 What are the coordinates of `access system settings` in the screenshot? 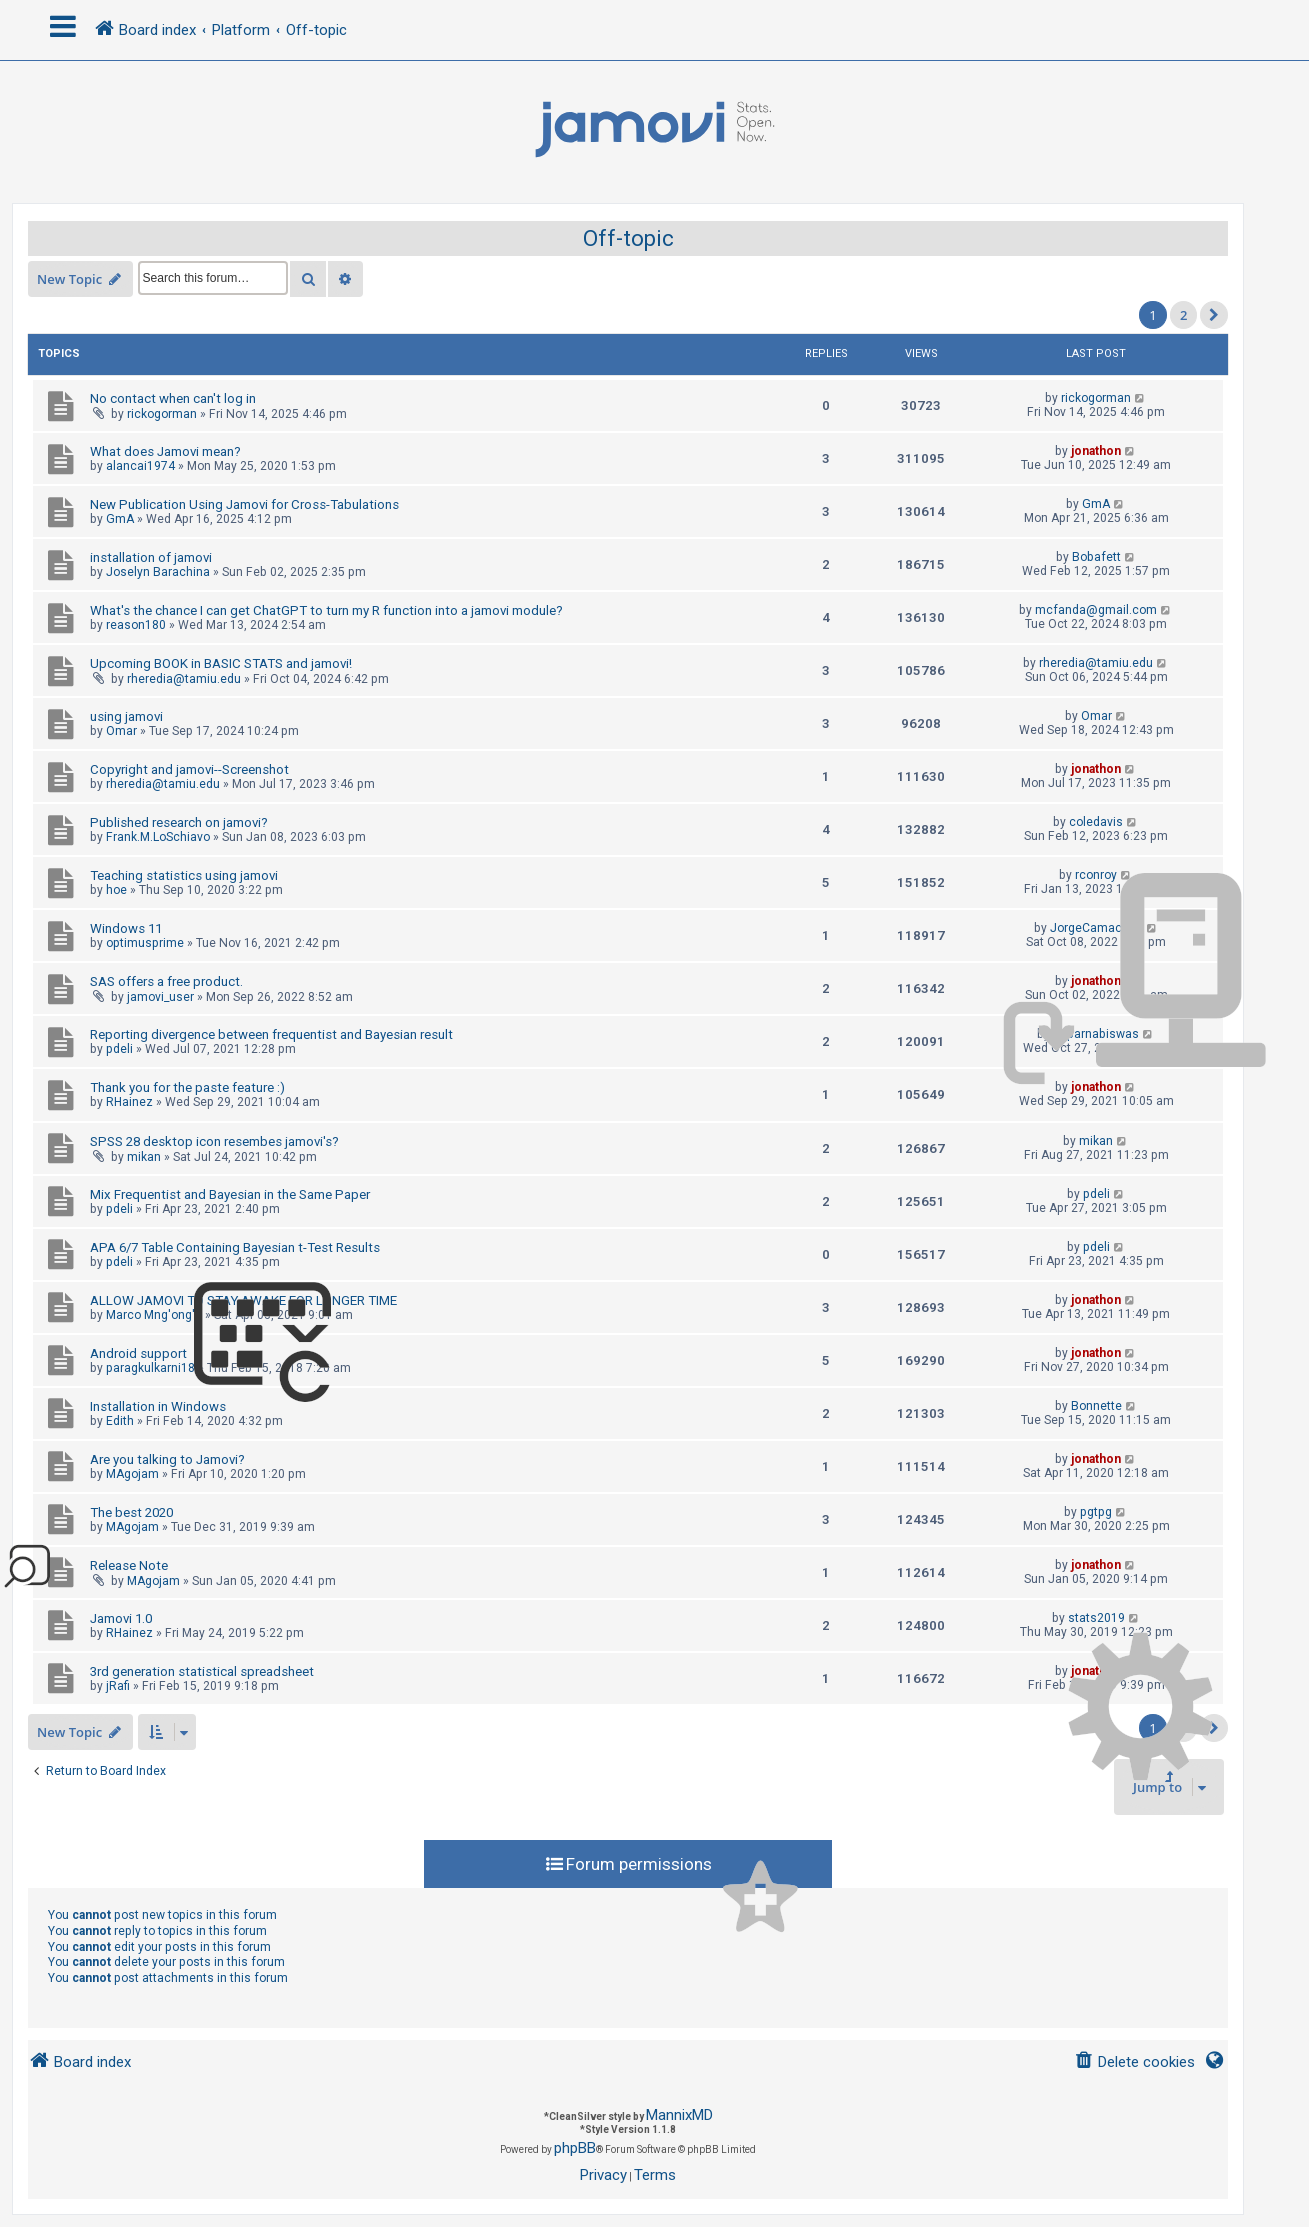 It's located at (1140, 1706).